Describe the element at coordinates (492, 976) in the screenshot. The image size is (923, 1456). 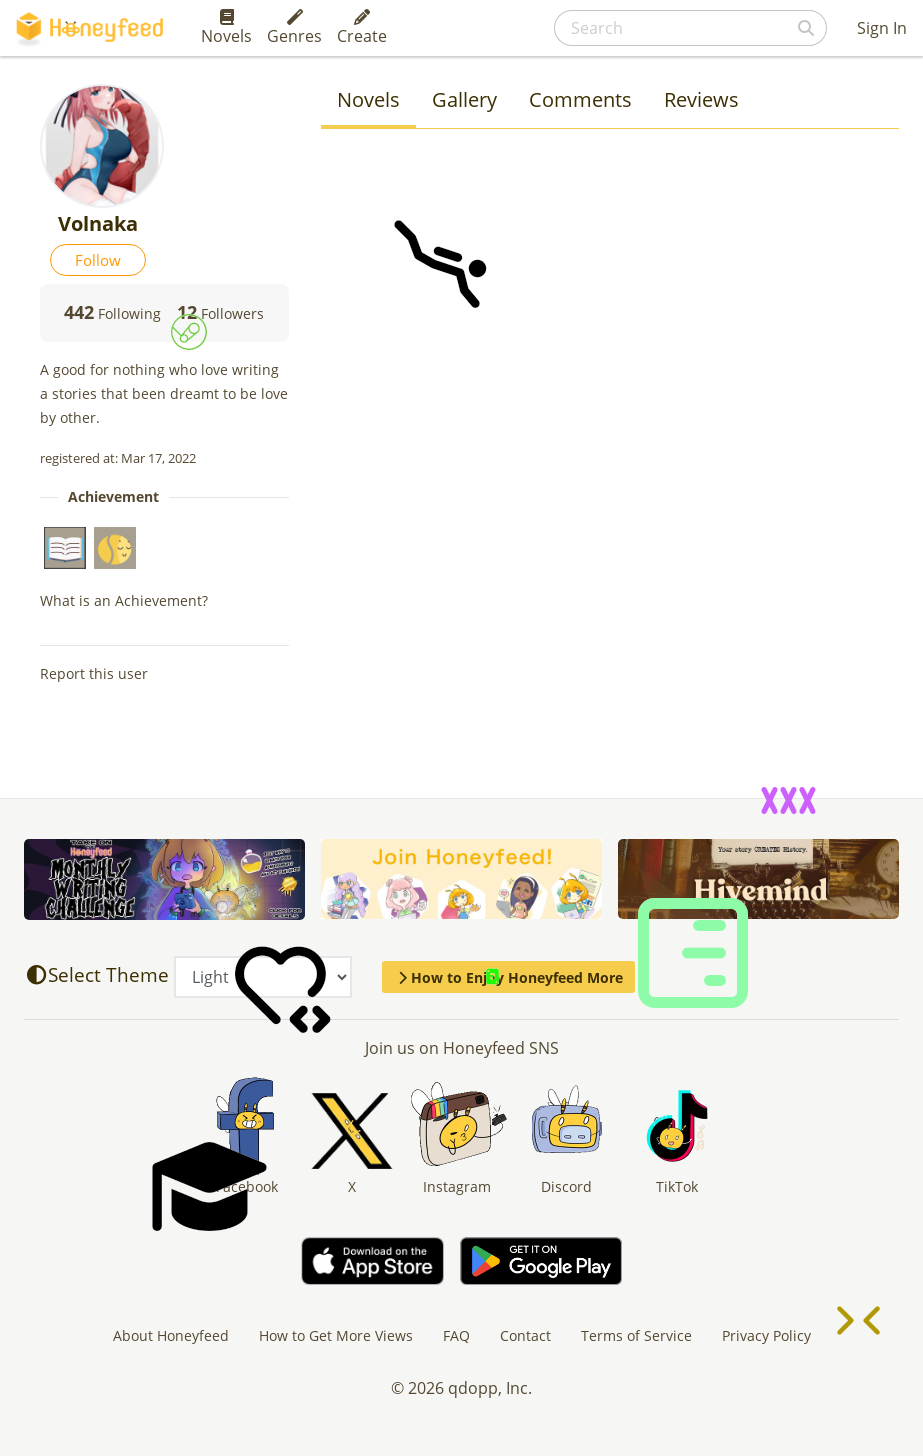
I see `jack playing card in a card game app` at that location.